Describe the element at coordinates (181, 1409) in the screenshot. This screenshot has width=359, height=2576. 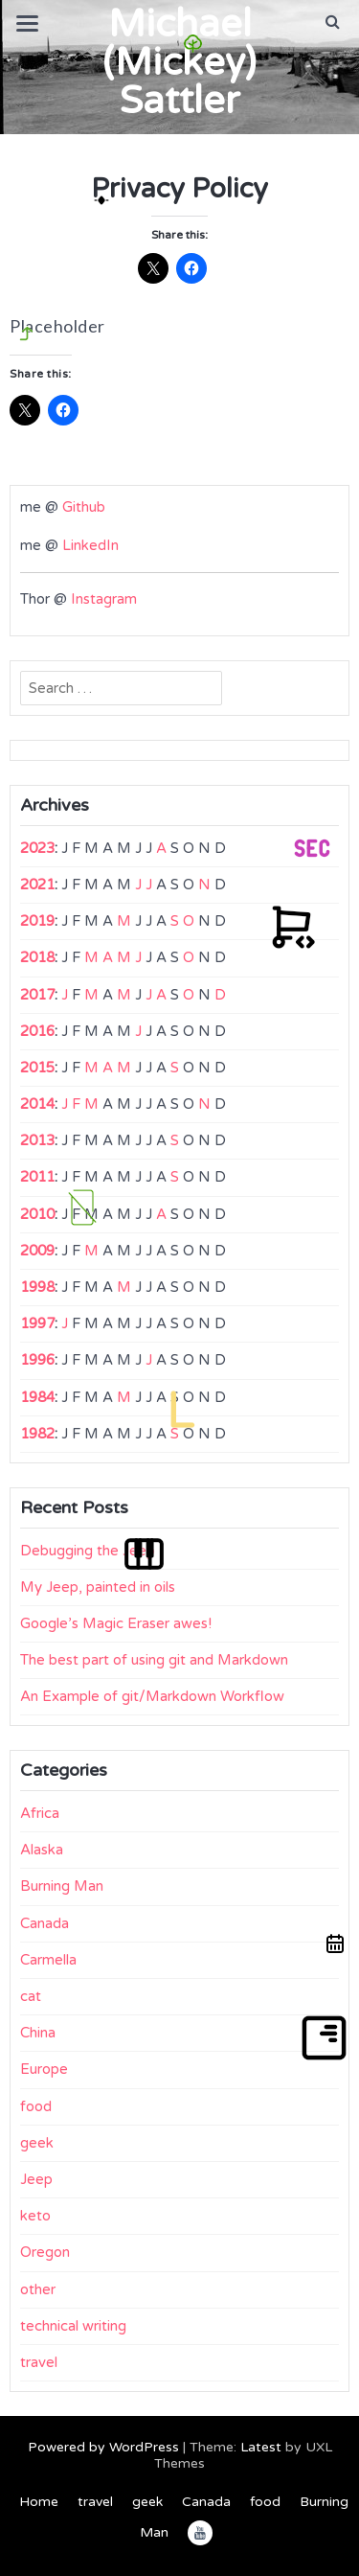
I see `indicates a label or list view option` at that location.